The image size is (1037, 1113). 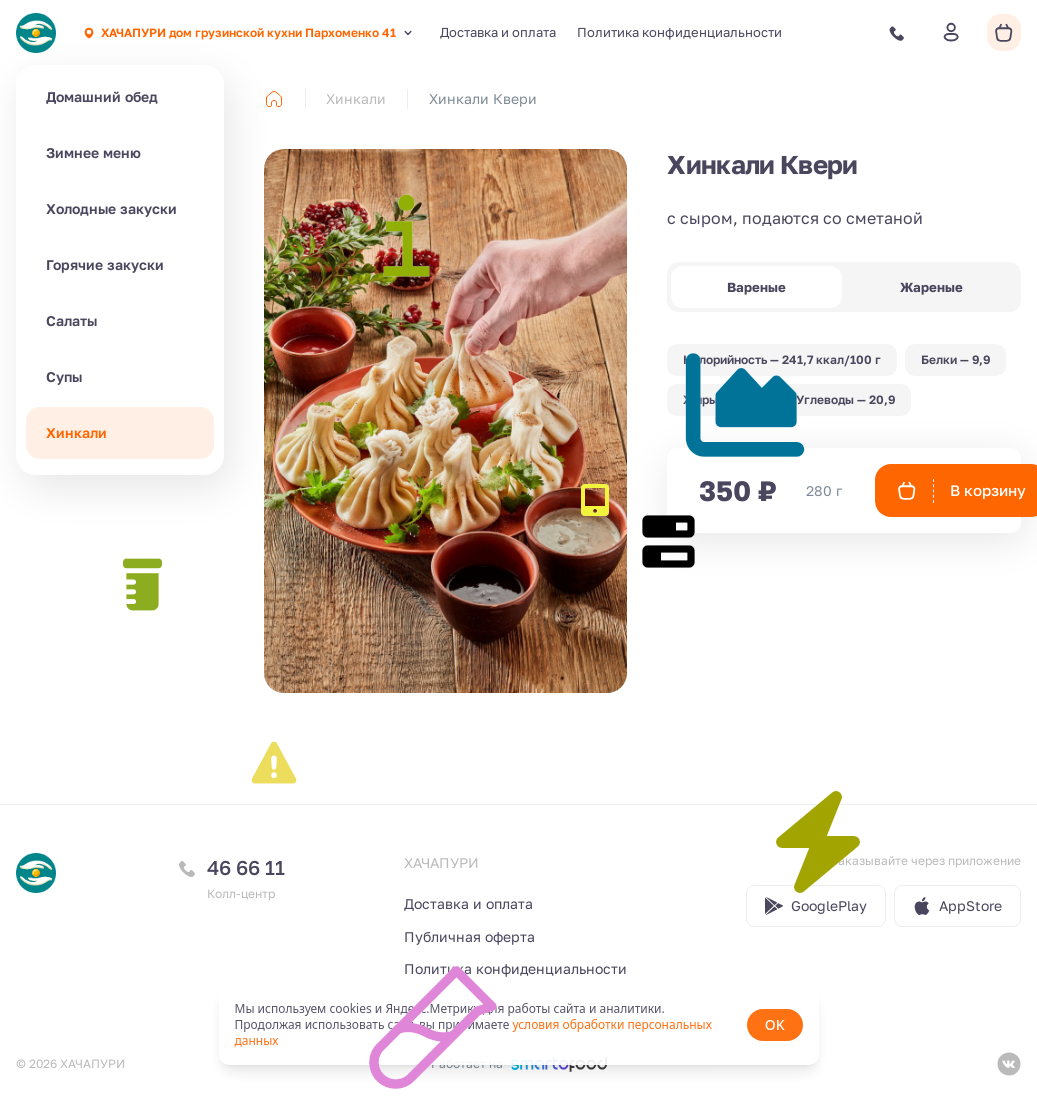 I want to click on view more information or details, so click(x=406, y=235).